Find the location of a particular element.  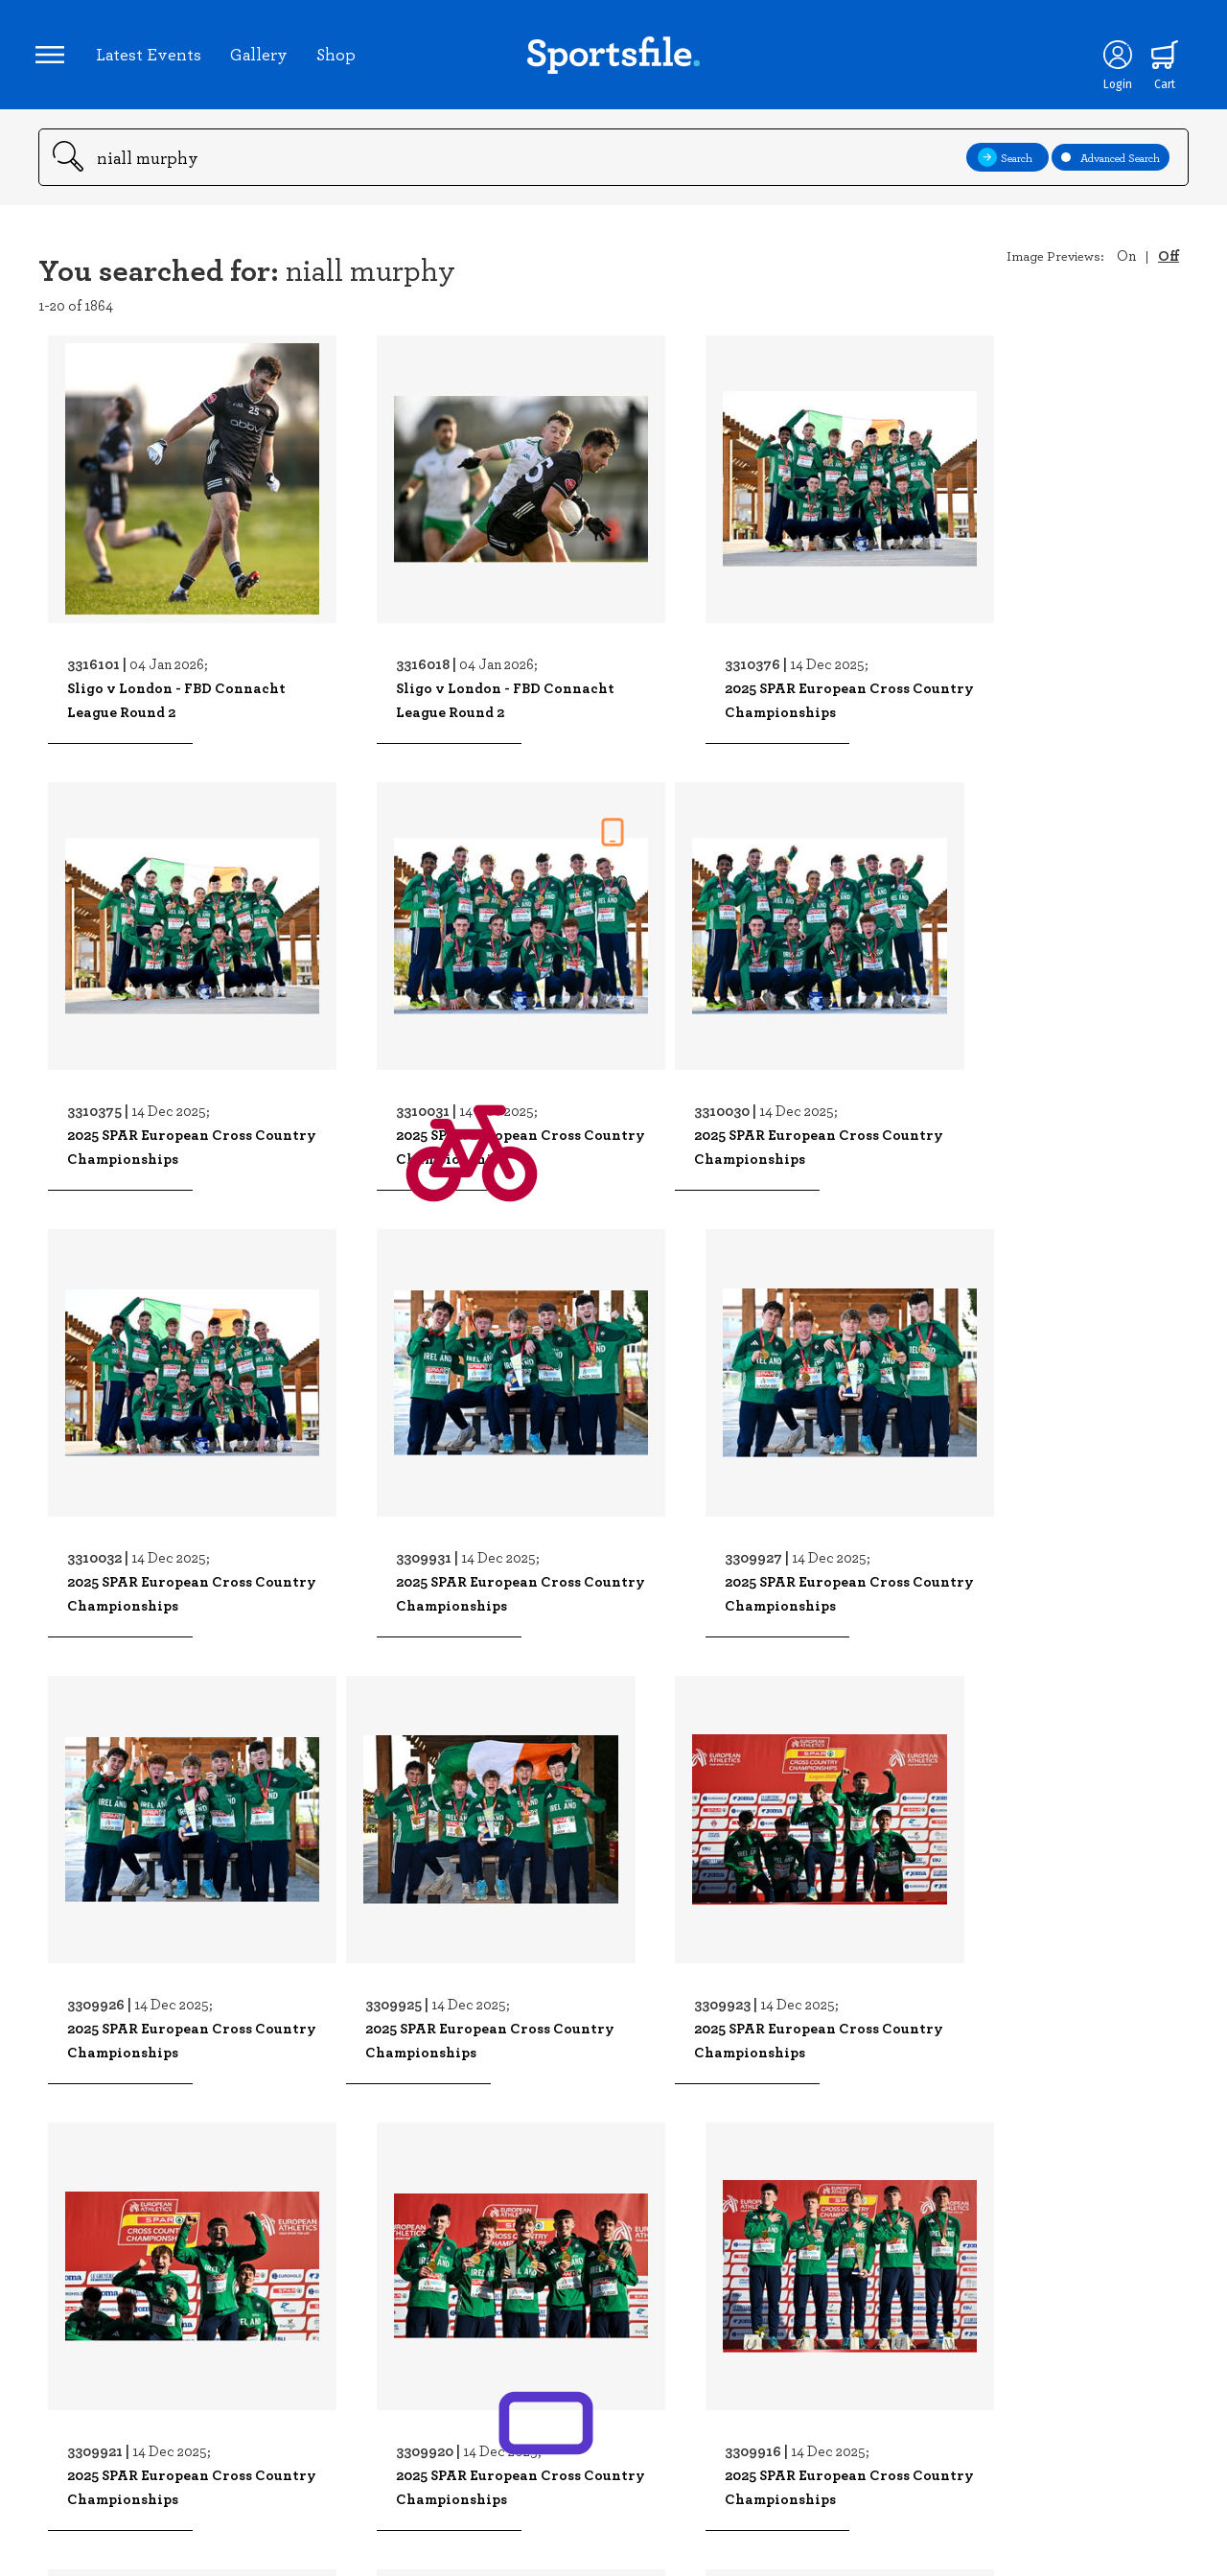

switch to tablet view or layout is located at coordinates (613, 832).